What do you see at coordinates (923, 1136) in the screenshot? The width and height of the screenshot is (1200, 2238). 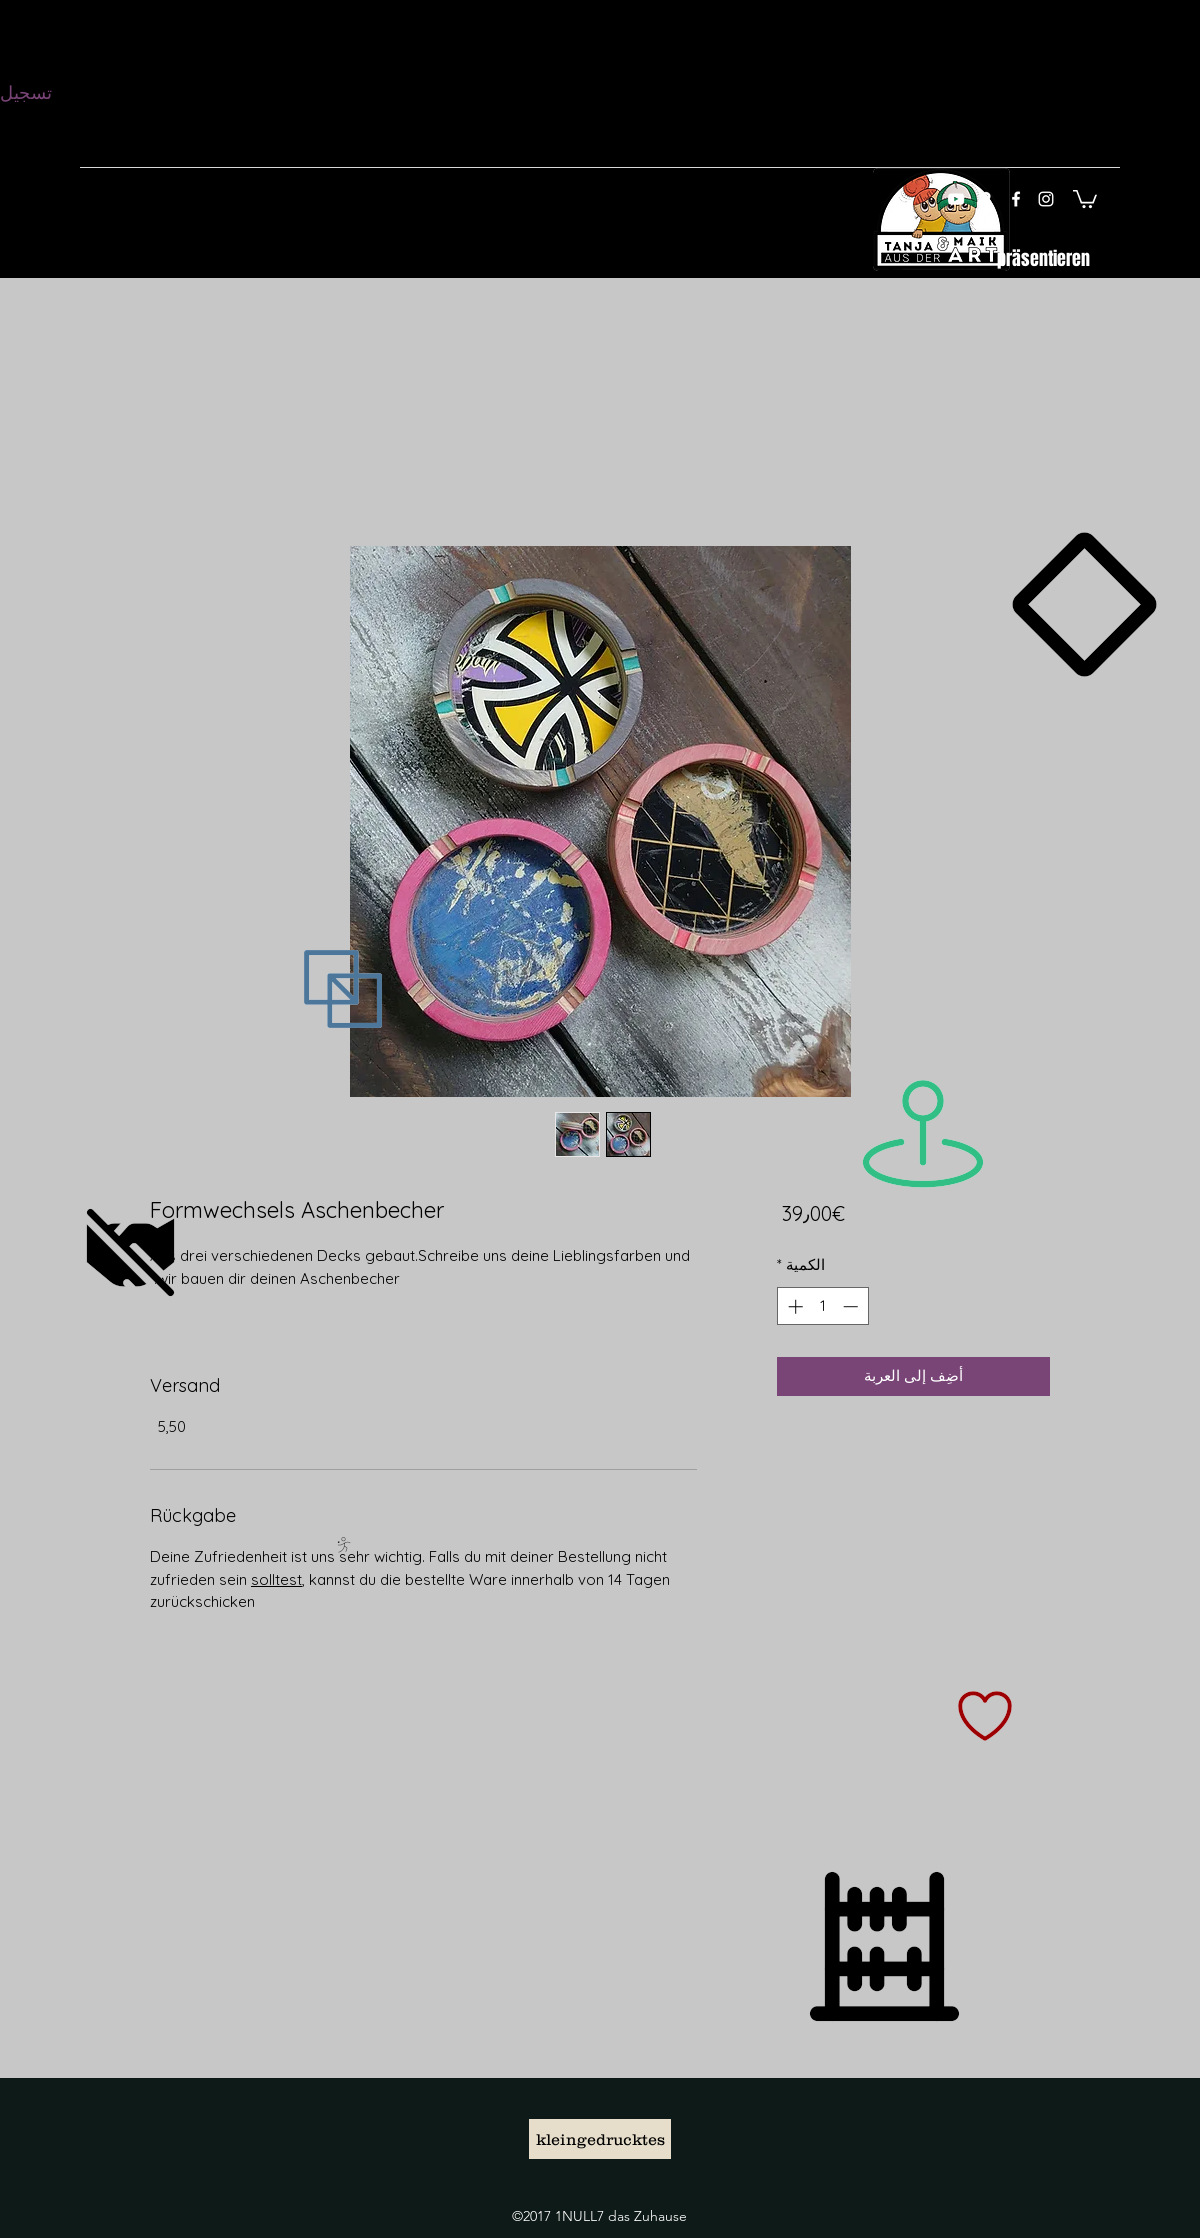 I see `view location area or radius` at bounding box center [923, 1136].